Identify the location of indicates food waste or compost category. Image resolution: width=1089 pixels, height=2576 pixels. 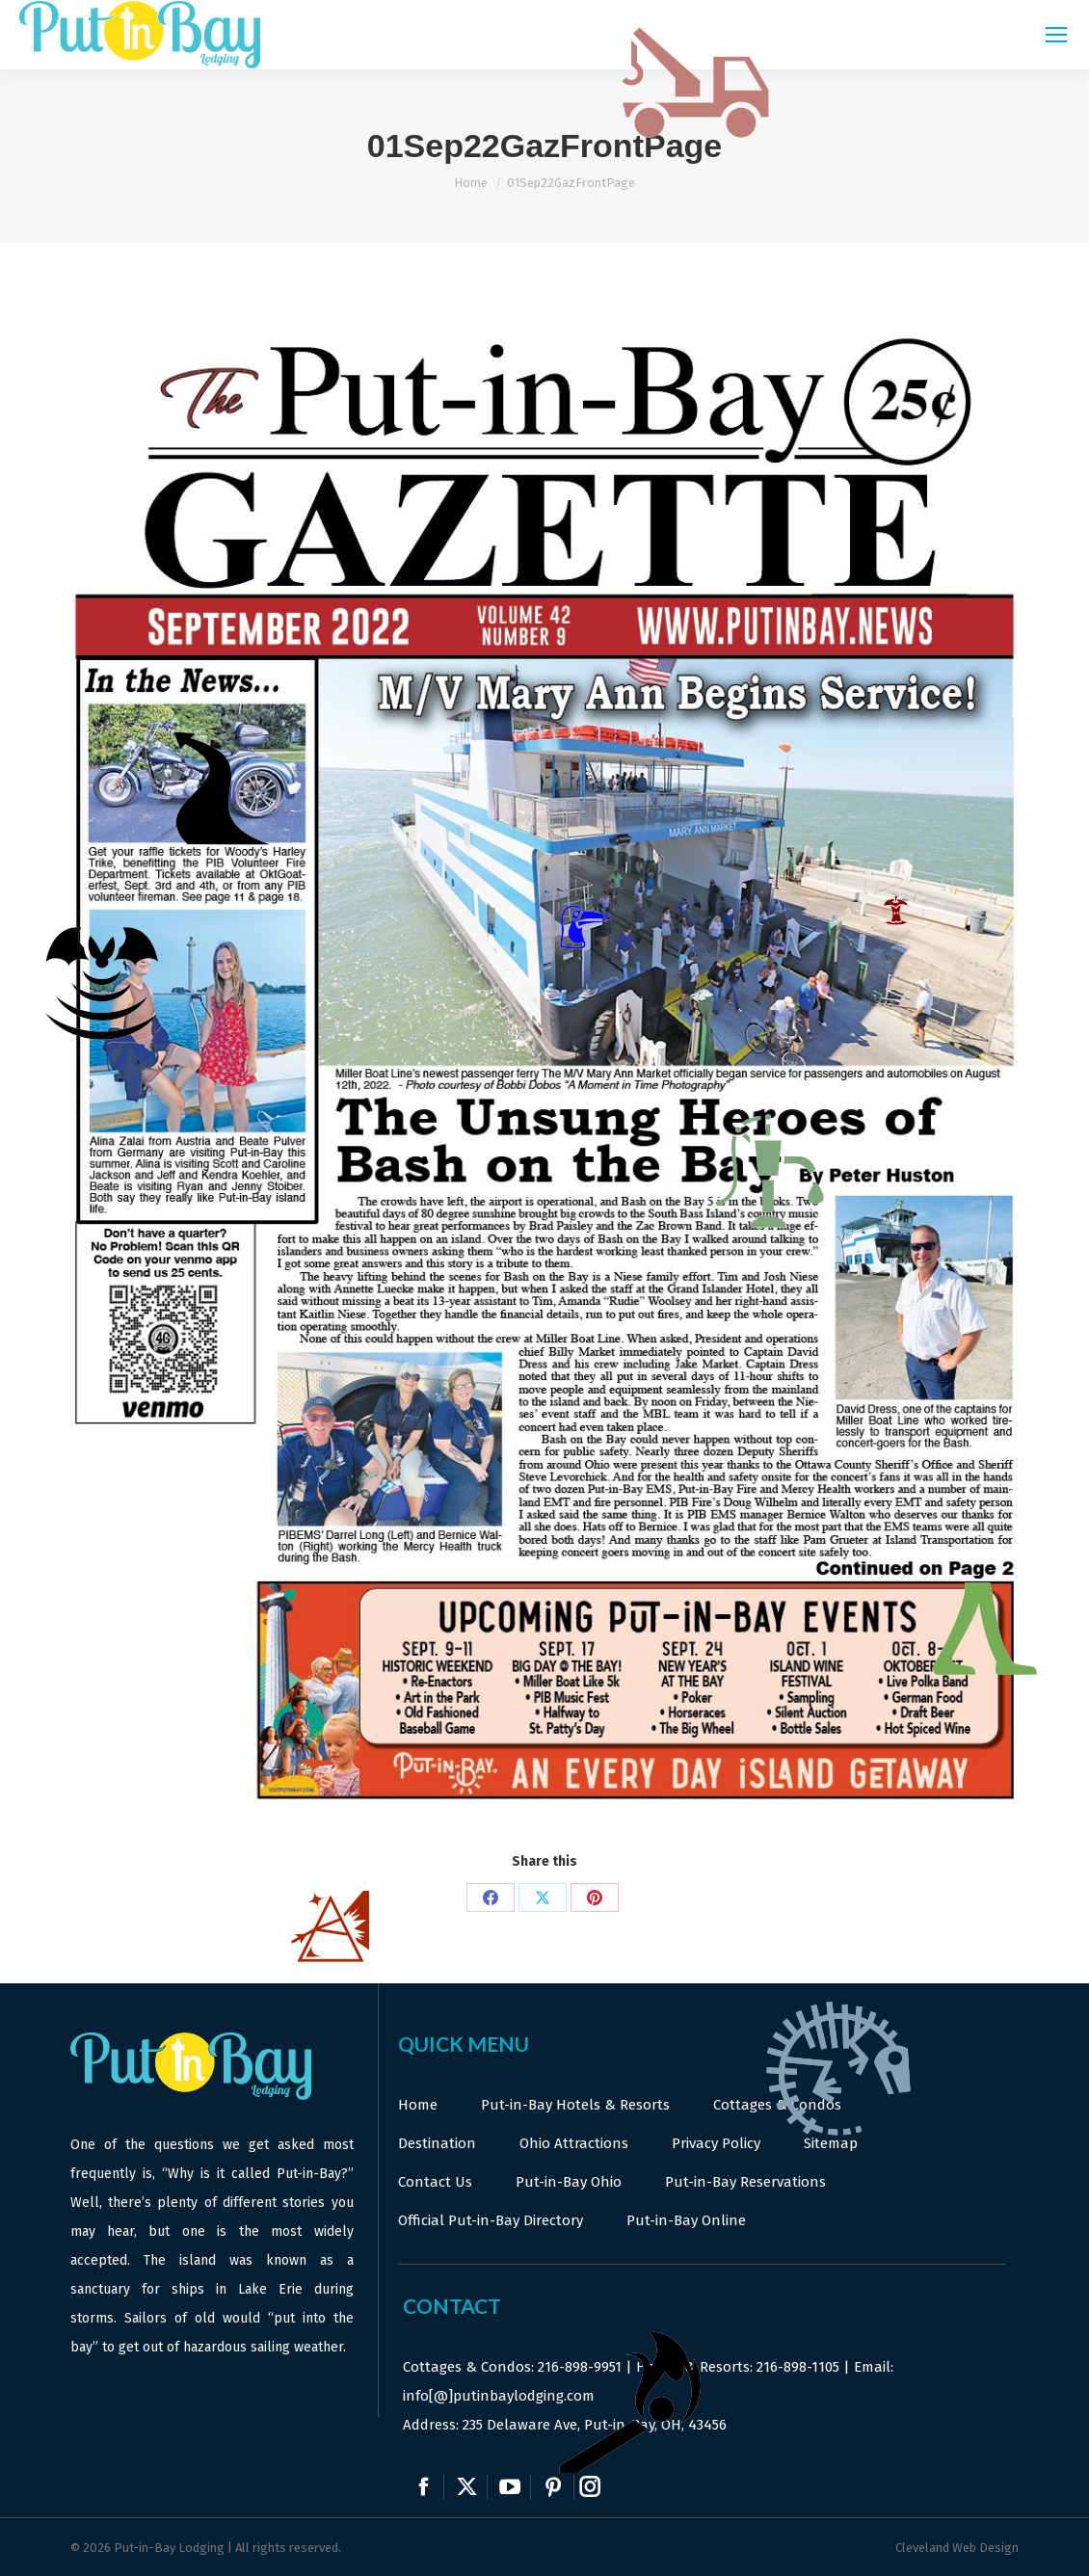
(895, 910).